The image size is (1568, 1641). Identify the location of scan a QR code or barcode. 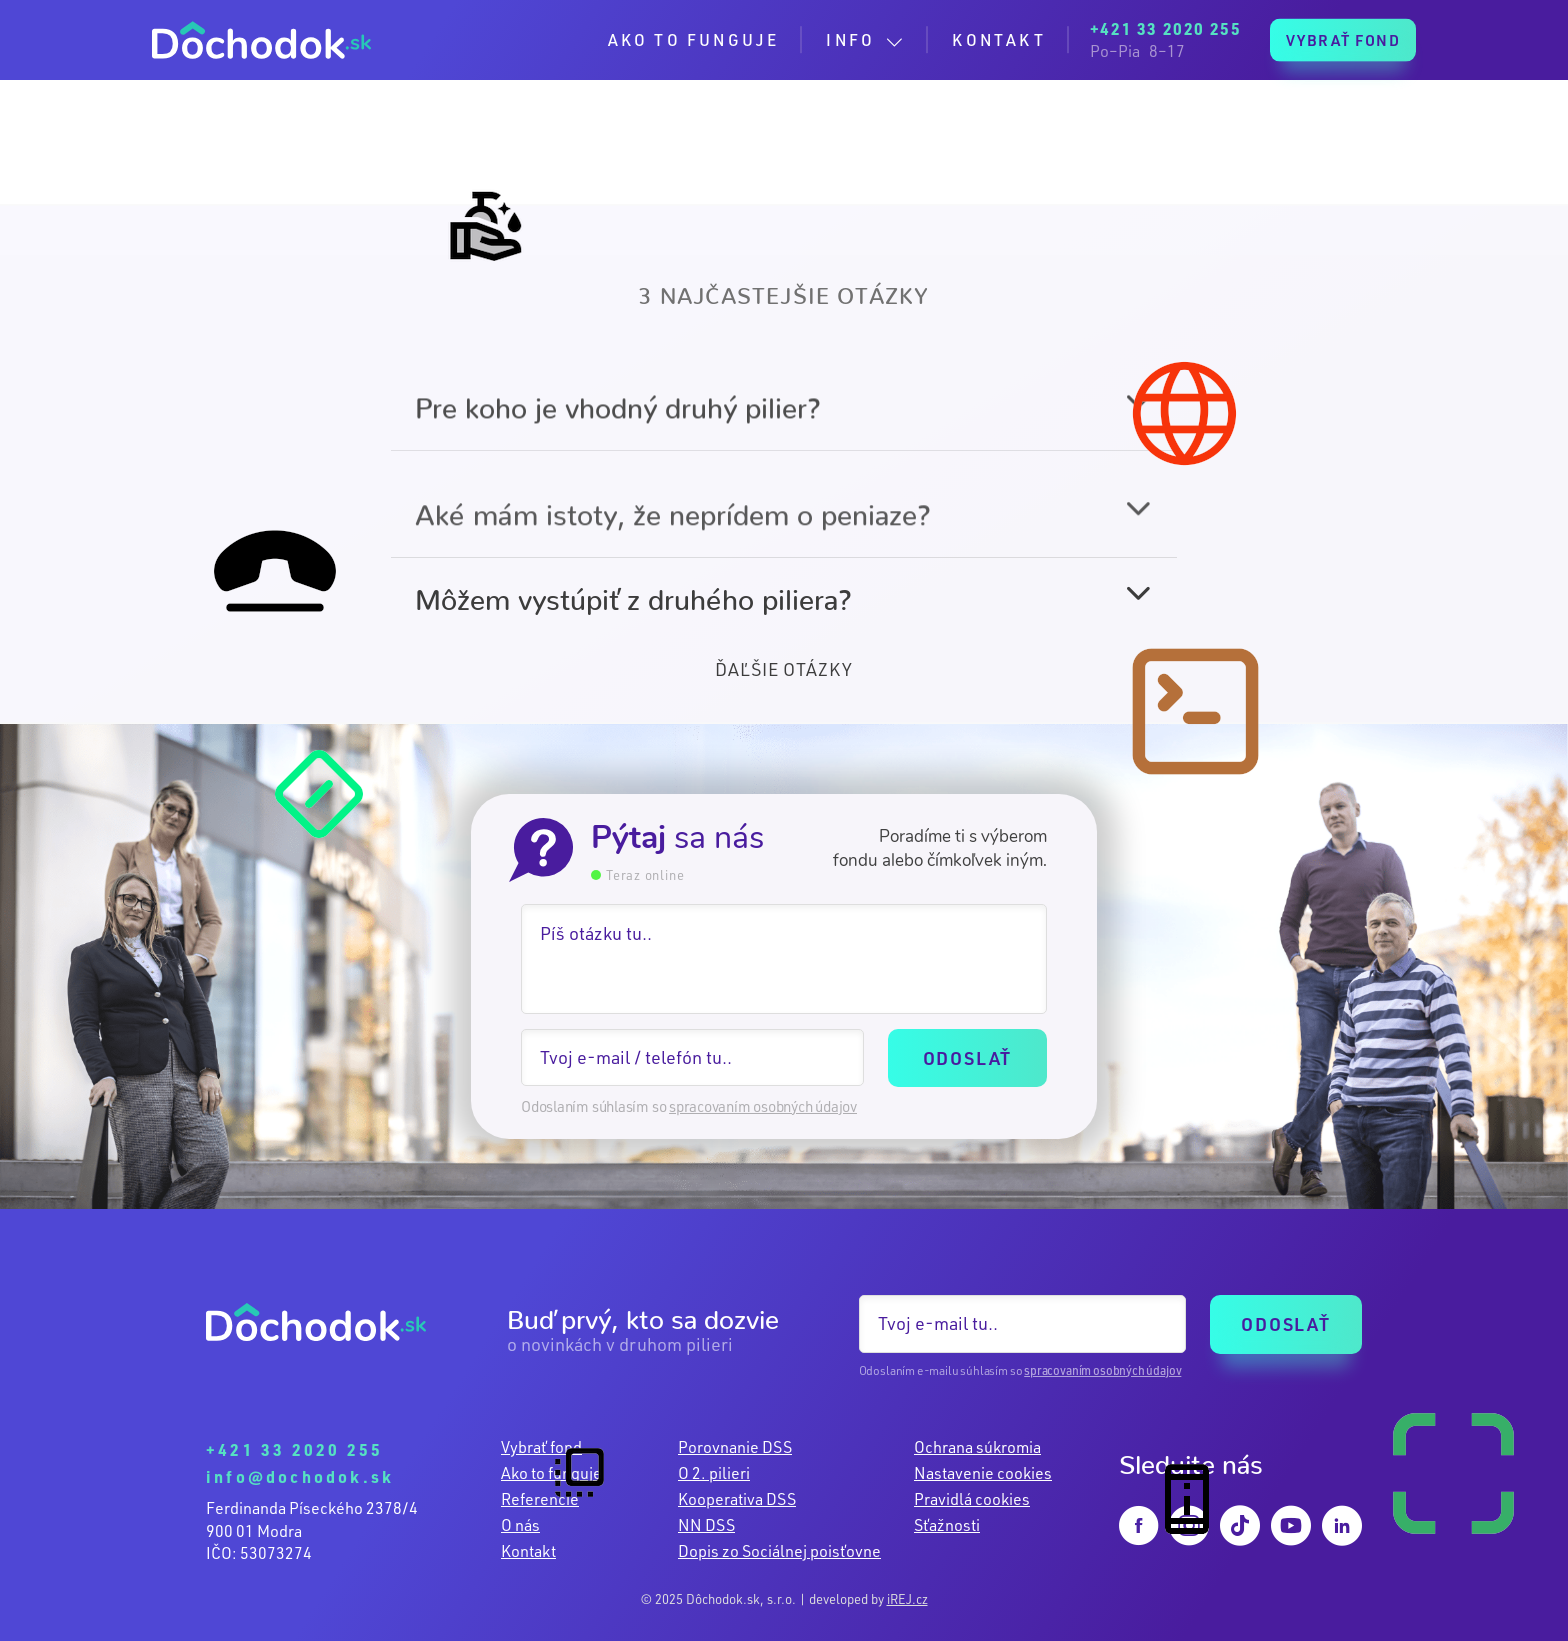
(1453, 1473).